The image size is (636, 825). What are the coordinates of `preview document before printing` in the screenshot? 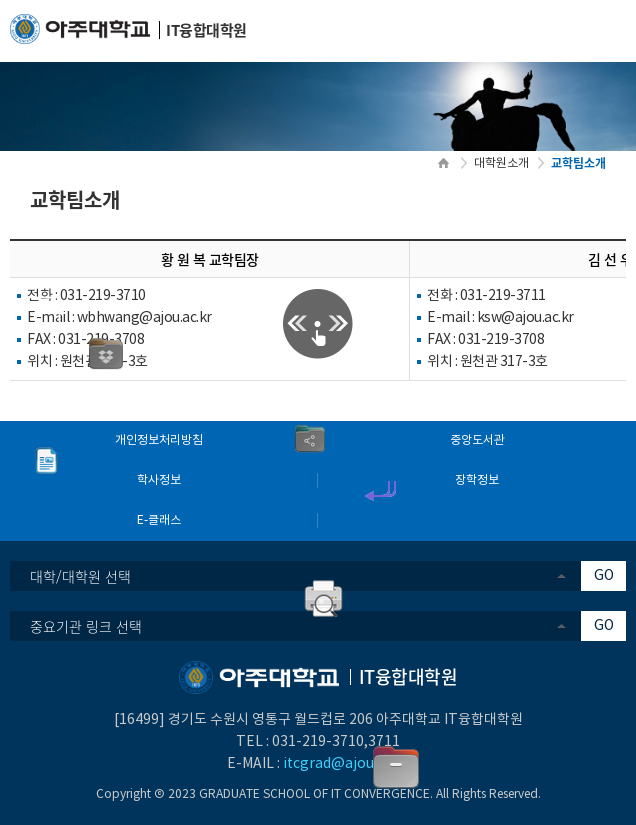 It's located at (323, 598).